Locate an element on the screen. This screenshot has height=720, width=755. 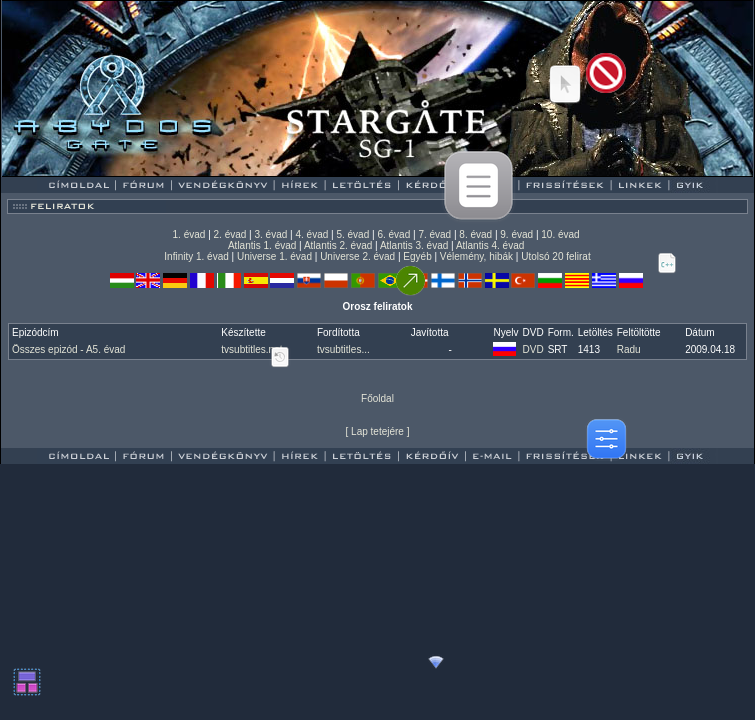
indicates a symbolic link or shortcut to another file is located at coordinates (410, 280).